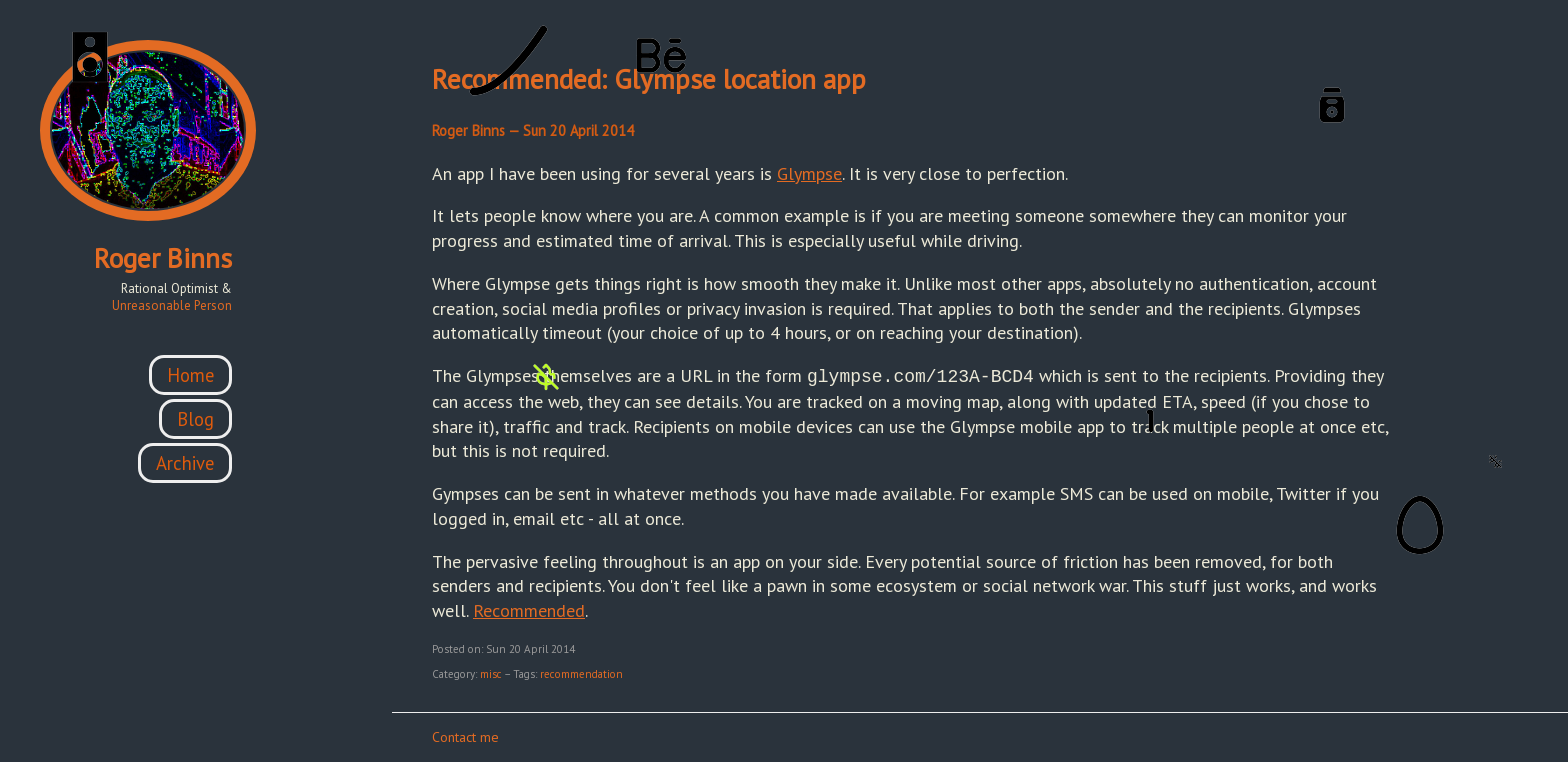 The image size is (1568, 762). Describe the element at coordinates (1420, 525) in the screenshot. I see `indicates an egg or egg-related item` at that location.